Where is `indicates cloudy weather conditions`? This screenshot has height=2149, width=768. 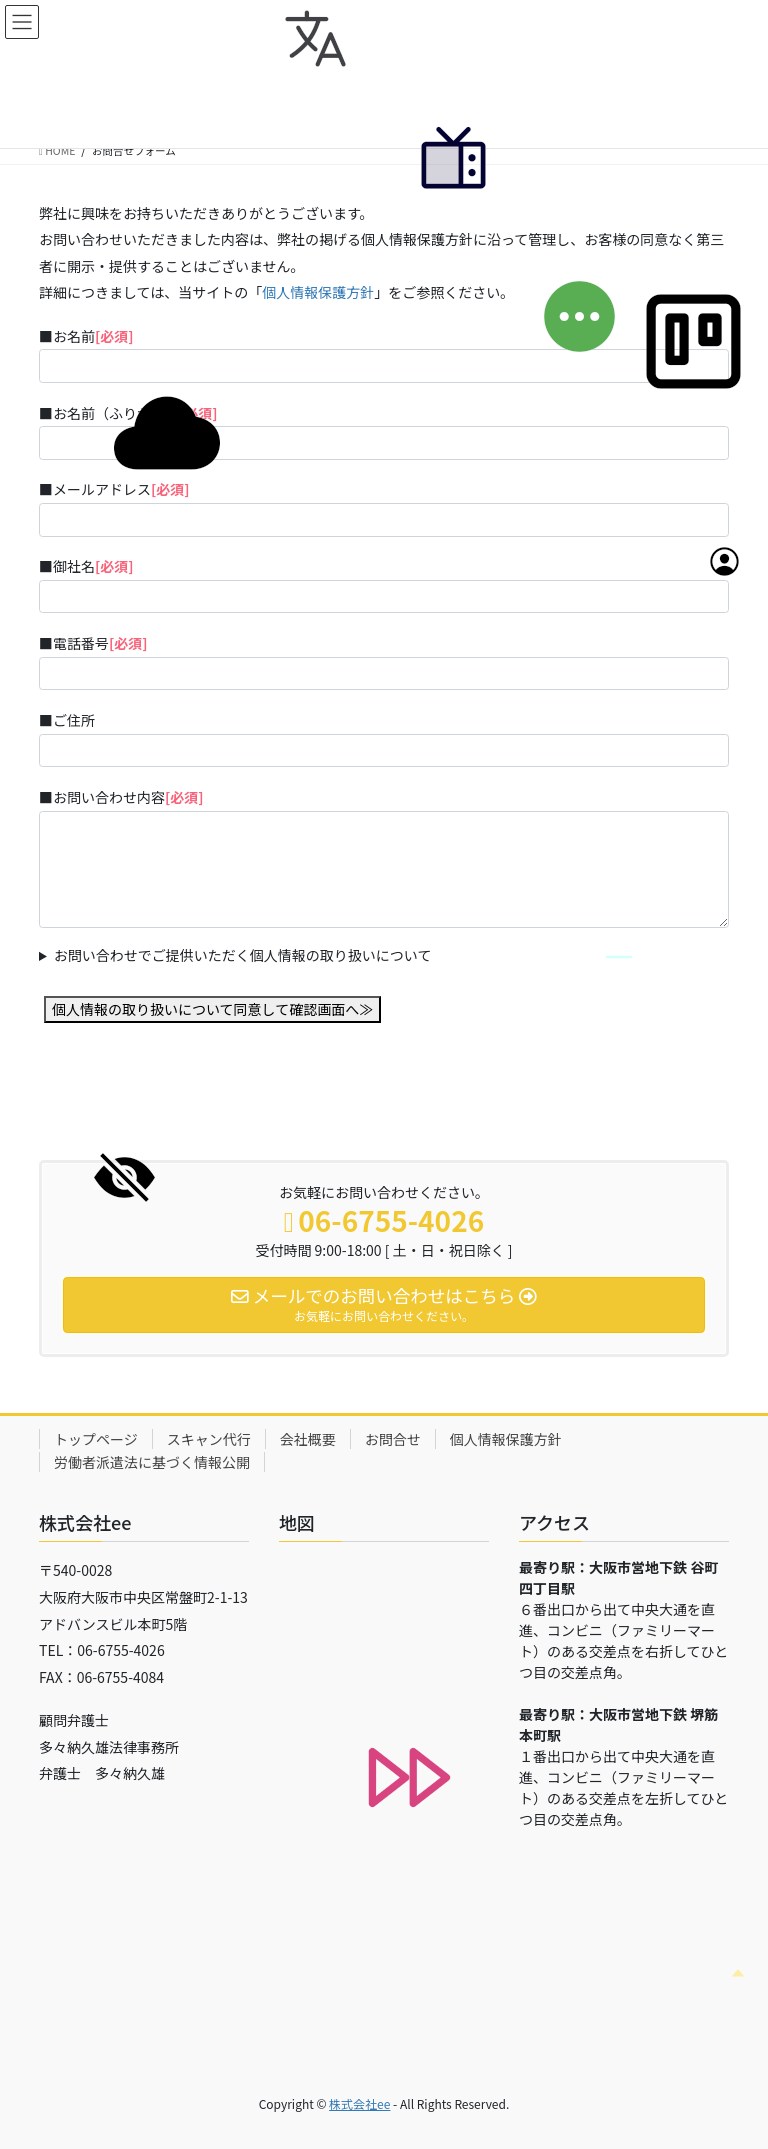 indicates cloudy weather conditions is located at coordinates (167, 433).